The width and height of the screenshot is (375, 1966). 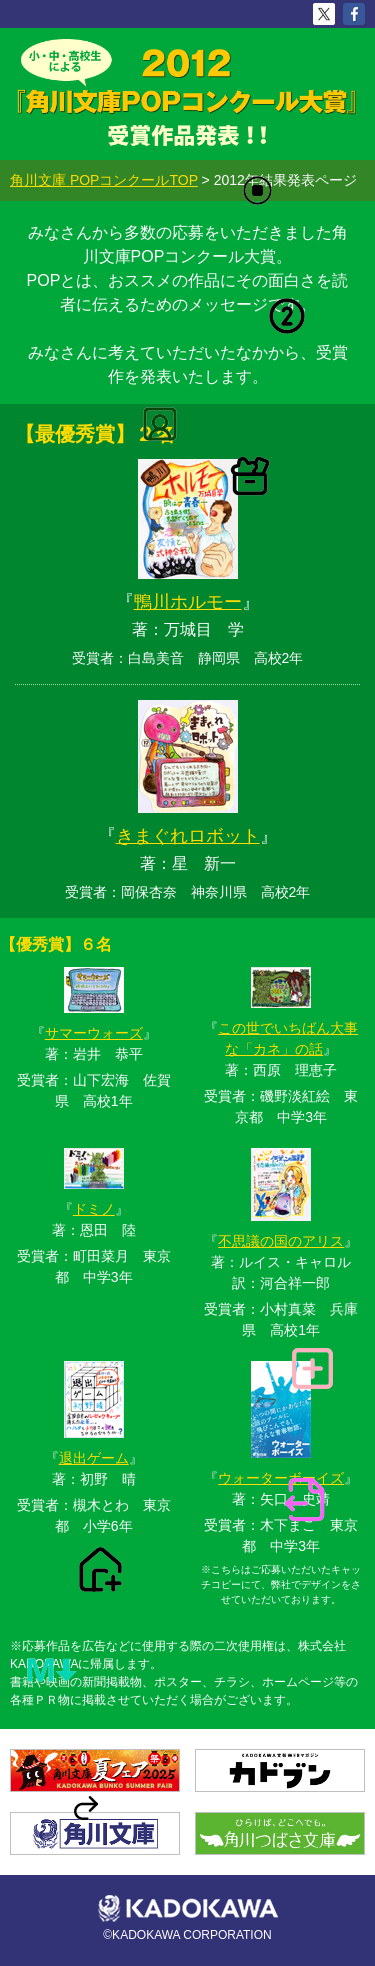 What do you see at coordinates (312, 1368) in the screenshot?
I see `add a new item or entry` at bounding box center [312, 1368].